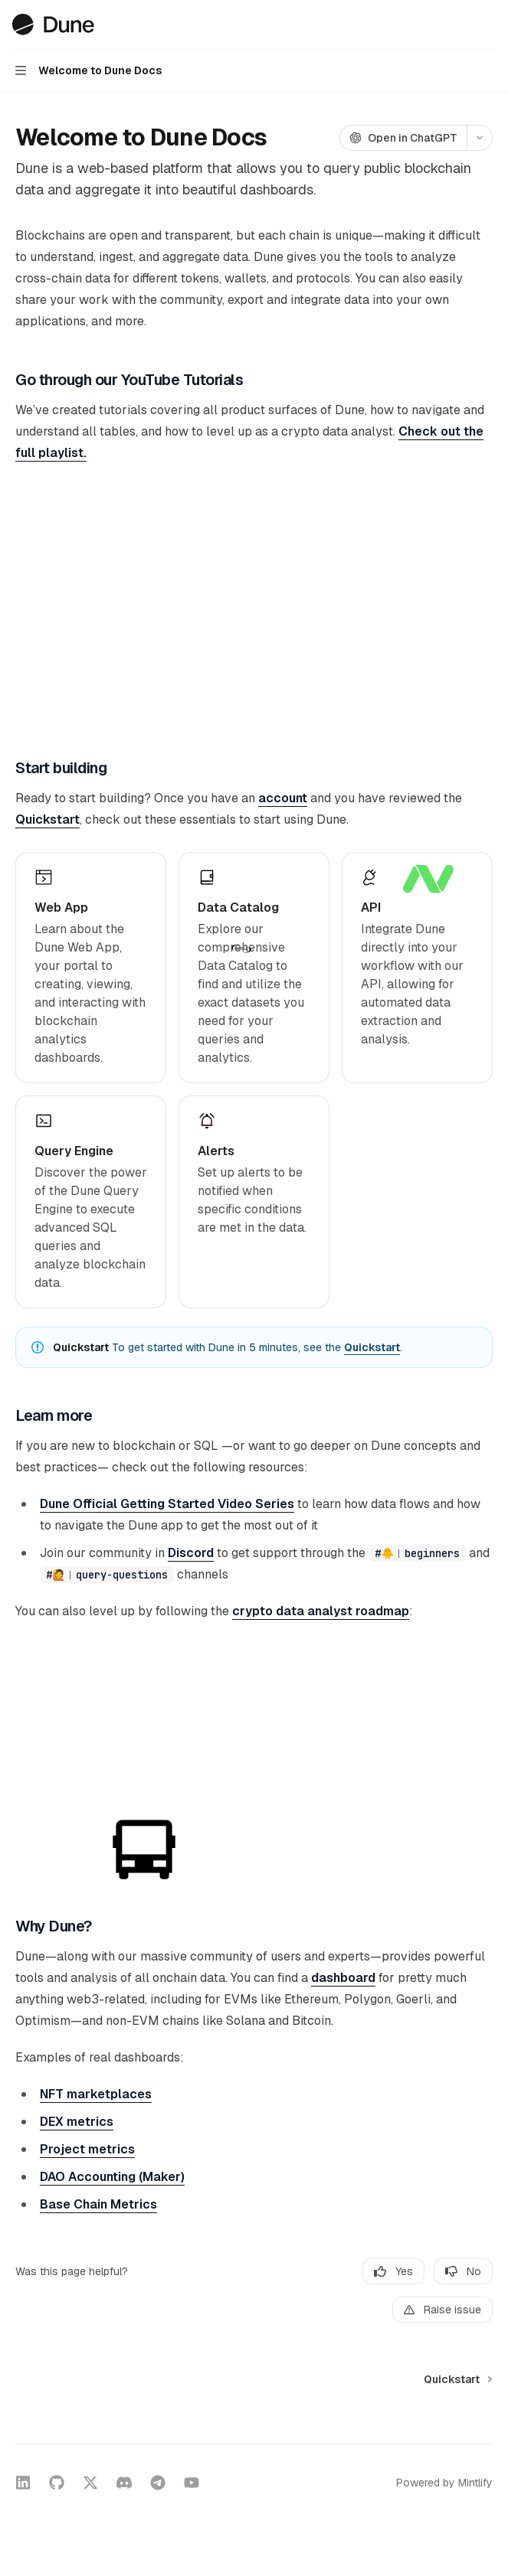 The height and width of the screenshot is (2576, 508). What do you see at coordinates (428, 879) in the screenshot?
I see `namecheap domain registrar logo` at bounding box center [428, 879].